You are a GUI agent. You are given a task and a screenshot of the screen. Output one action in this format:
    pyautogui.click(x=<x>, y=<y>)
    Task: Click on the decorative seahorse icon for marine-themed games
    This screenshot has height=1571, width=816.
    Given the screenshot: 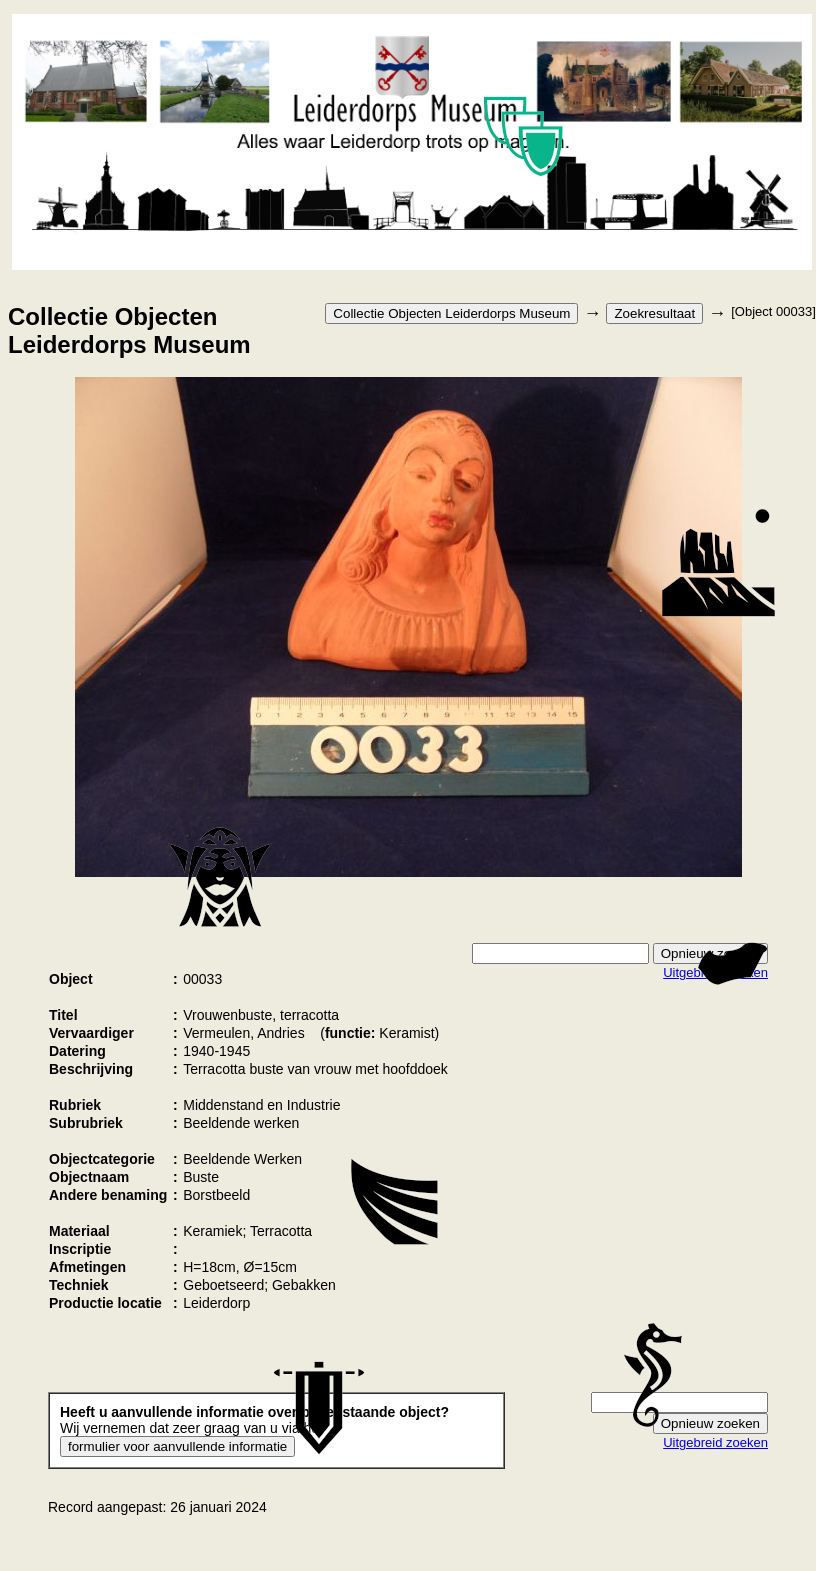 What is the action you would take?
    pyautogui.click(x=653, y=1375)
    